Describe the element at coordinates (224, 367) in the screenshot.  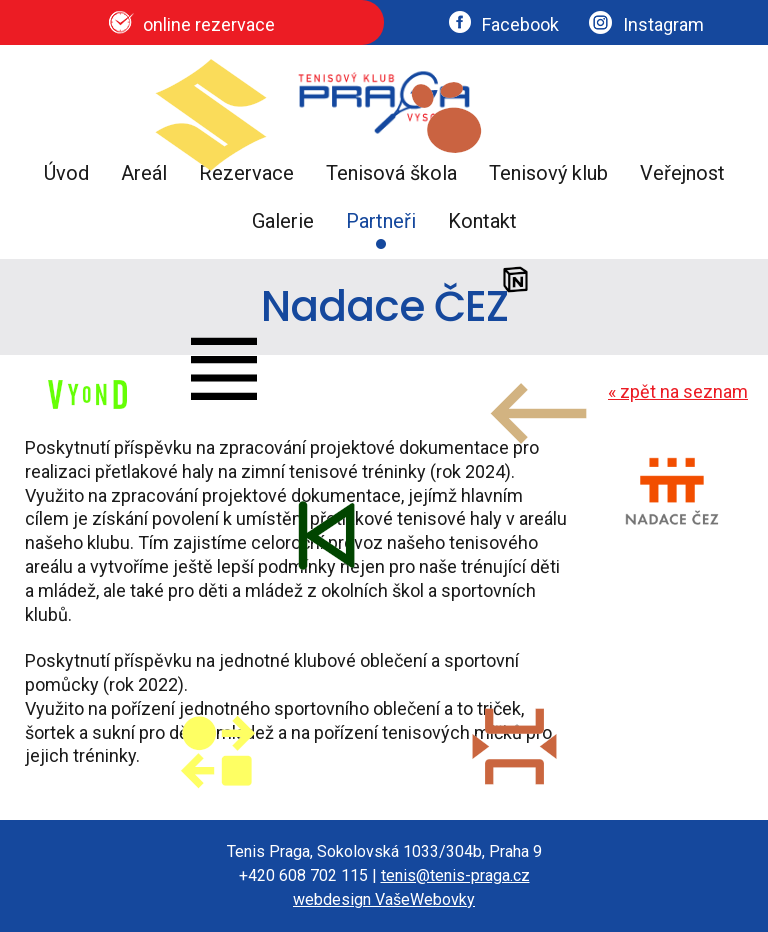
I see `justify text alignment` at that location.